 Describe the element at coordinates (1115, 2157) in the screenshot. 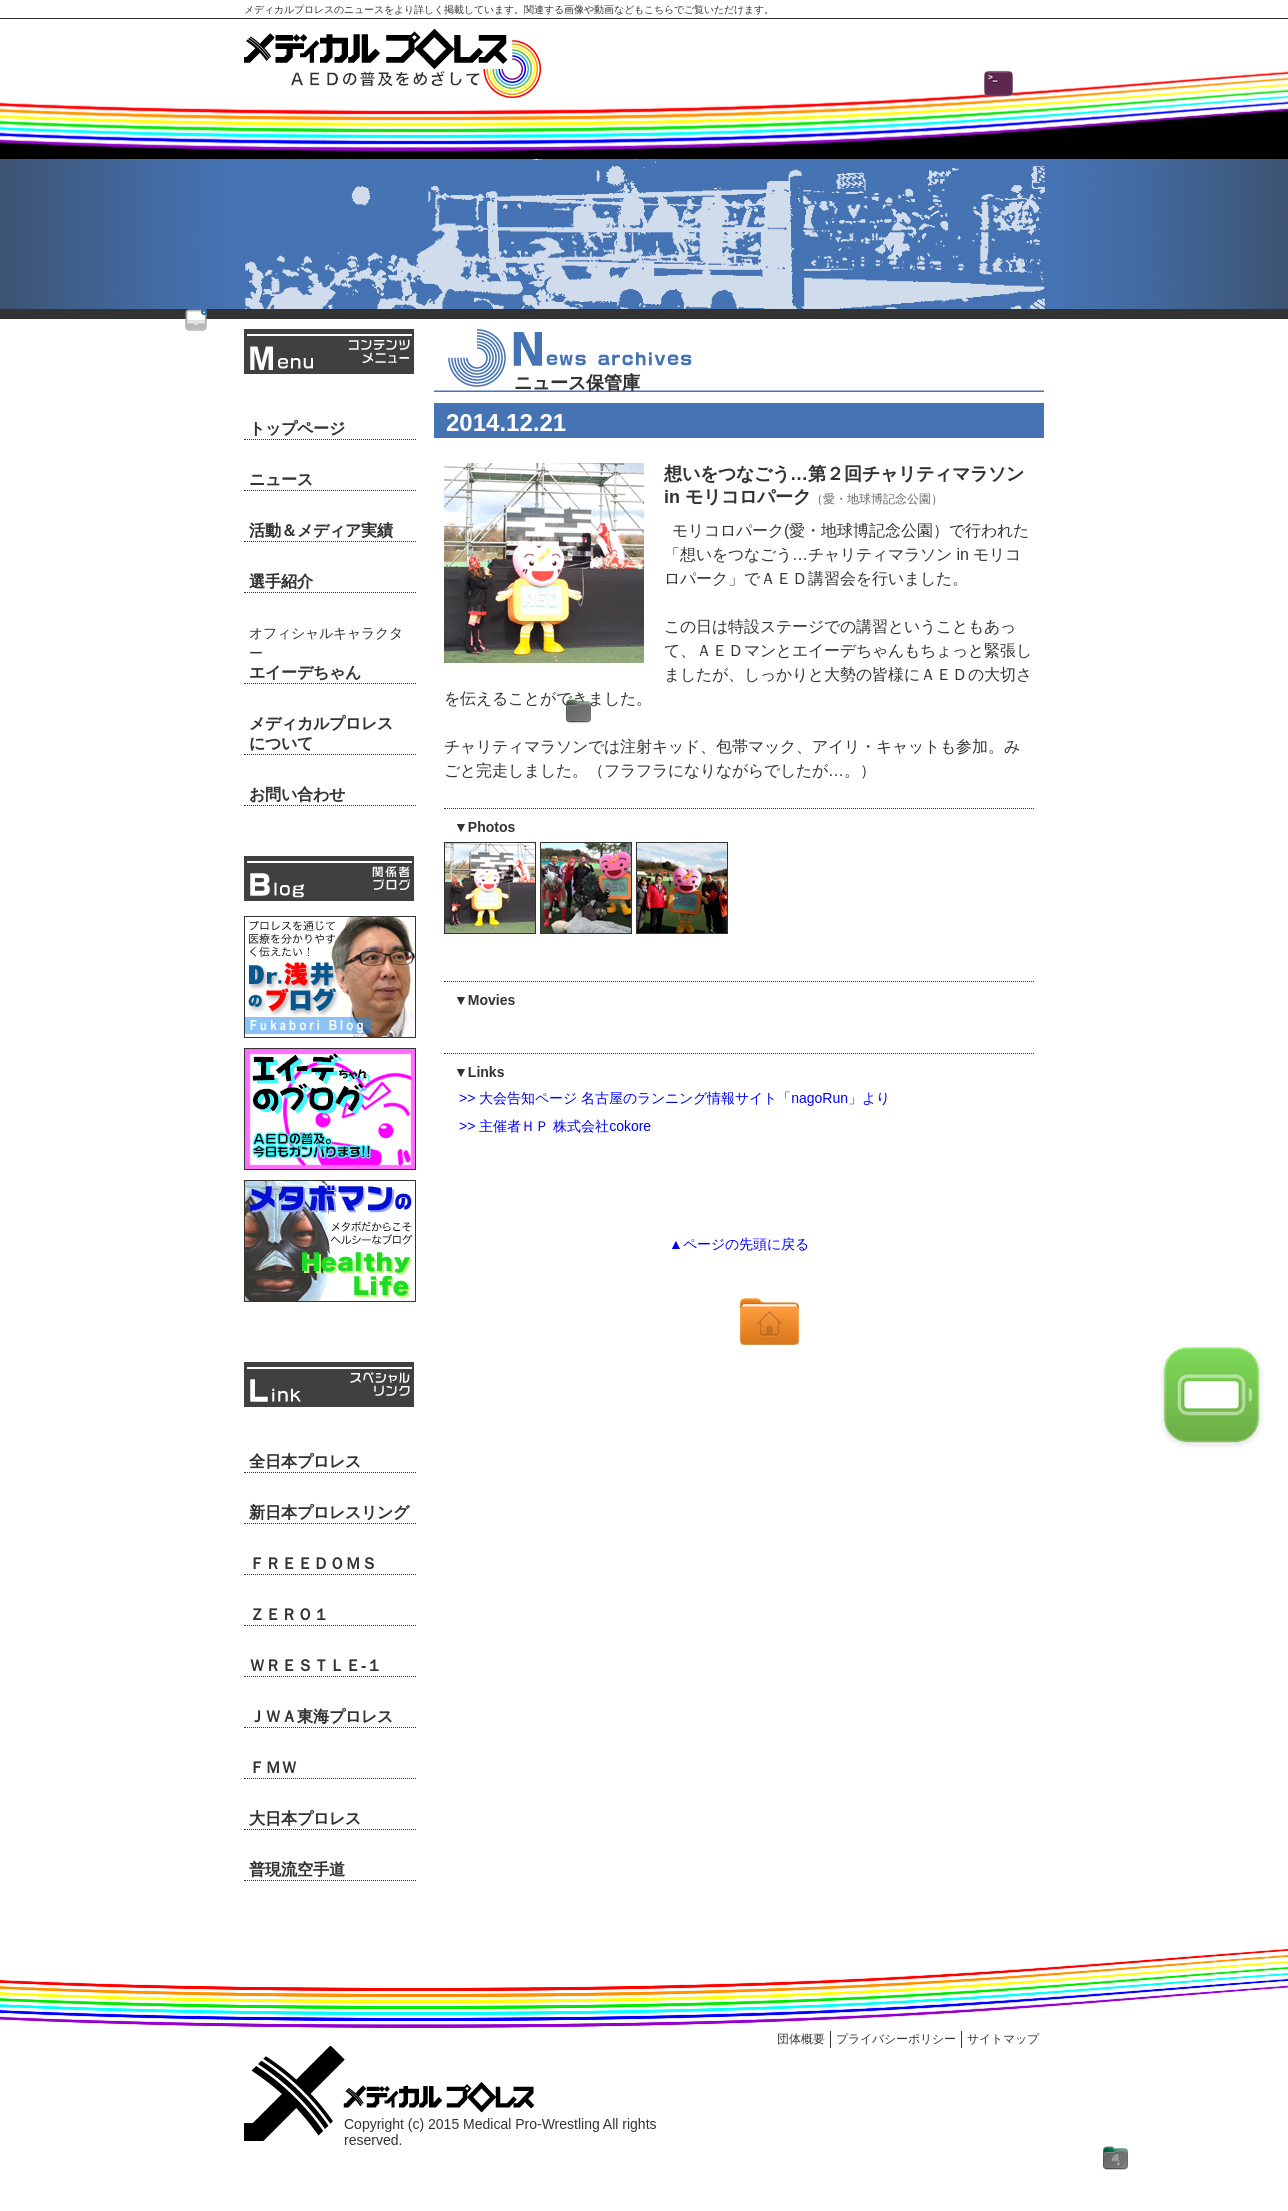

I see `open insync cloud sync folder` at that location.